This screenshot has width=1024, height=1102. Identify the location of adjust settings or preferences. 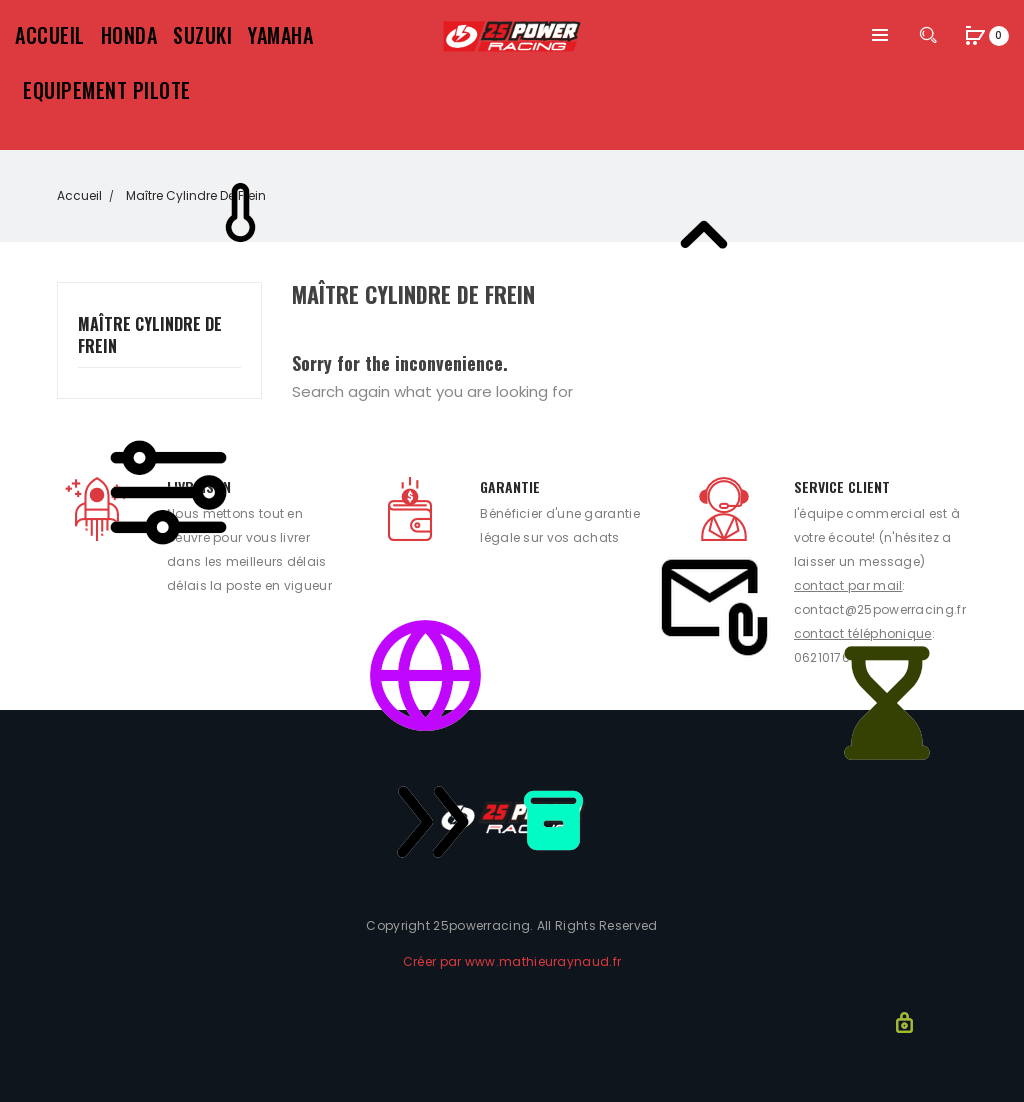
(168, 492).